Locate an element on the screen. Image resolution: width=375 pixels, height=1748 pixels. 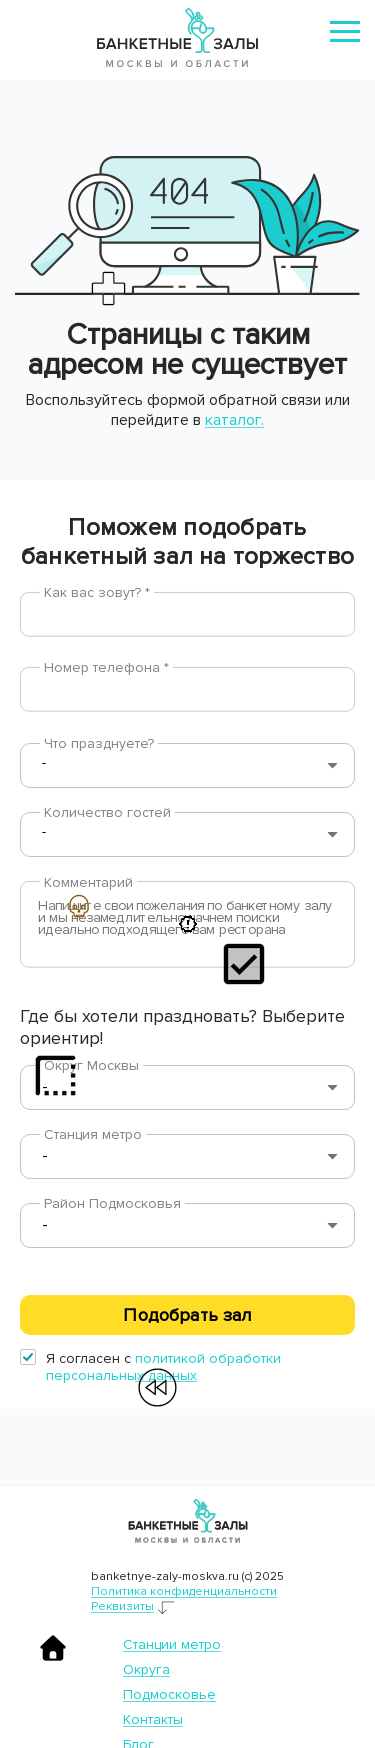
access first aid or medical help information is located at coordinates (108, 288).